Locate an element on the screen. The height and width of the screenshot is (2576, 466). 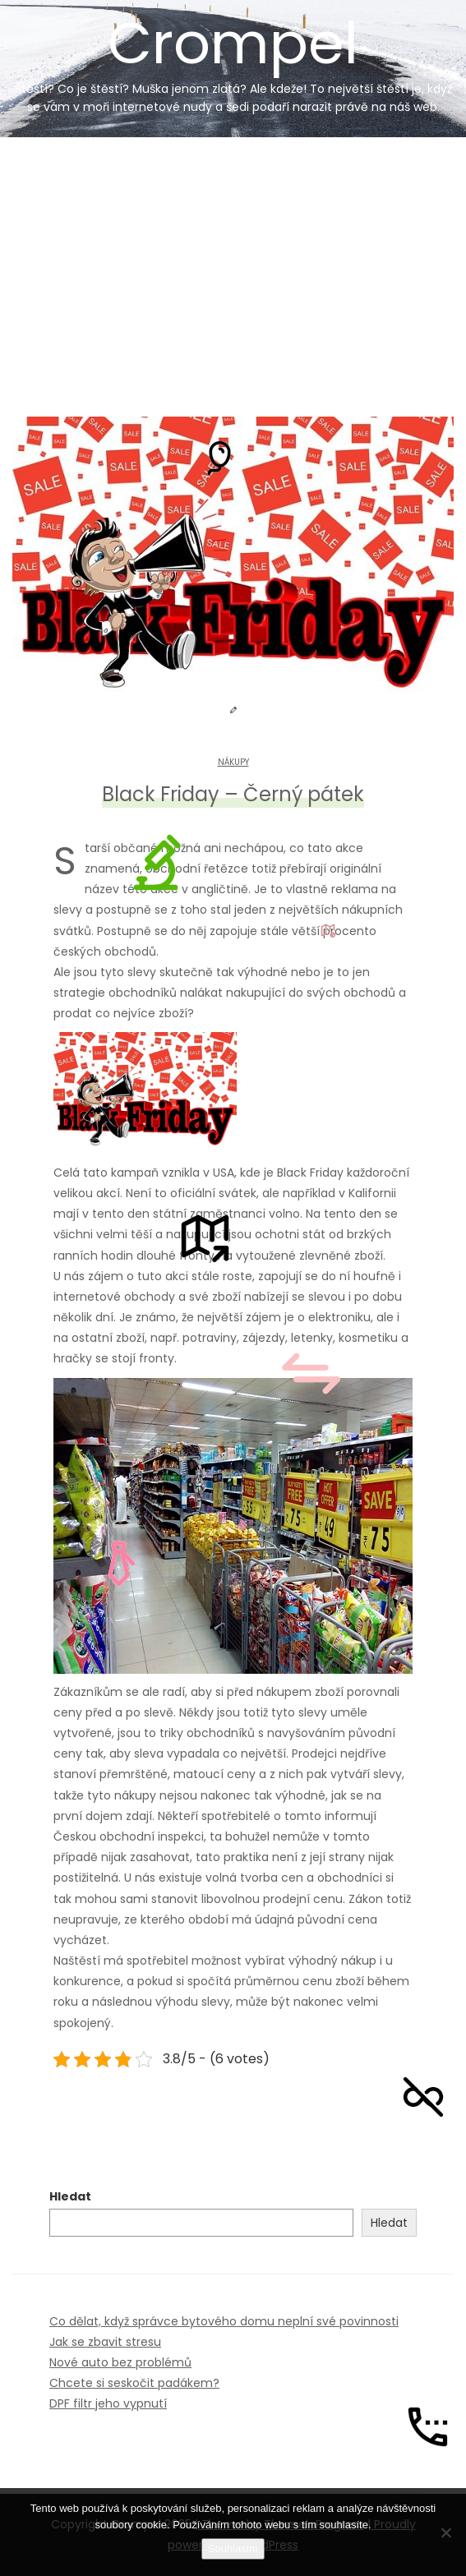
access phone or call settings is located at coordinates (427, 2426).